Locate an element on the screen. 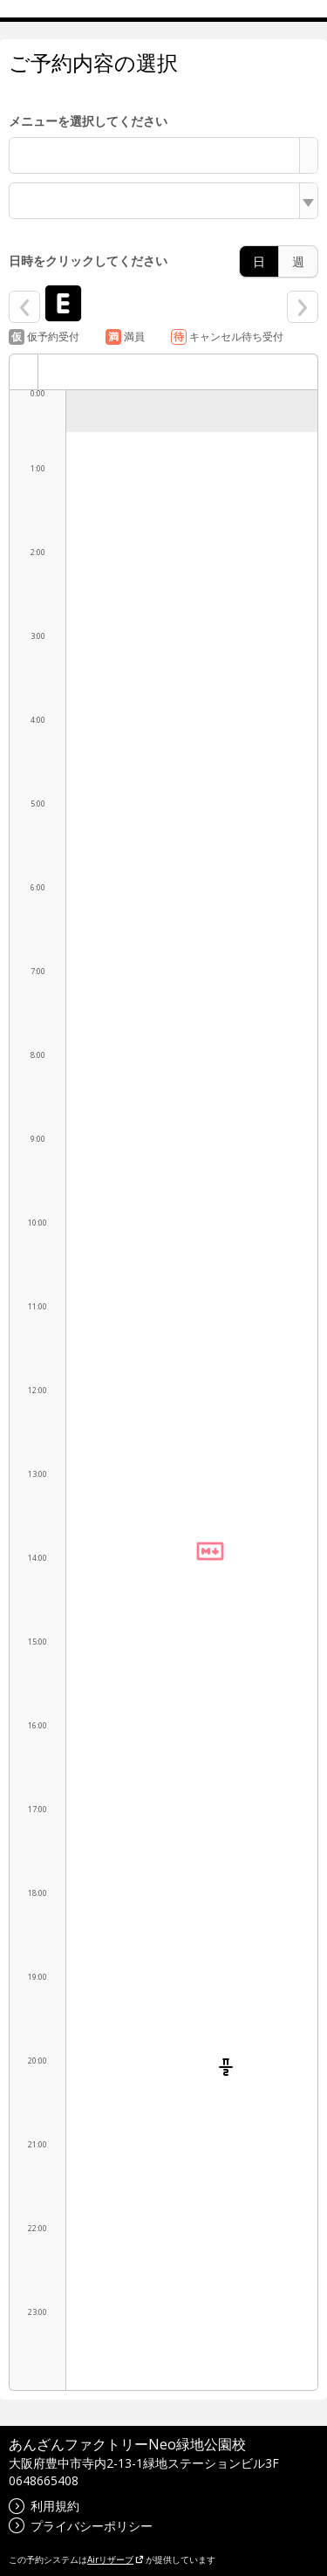 The height and width of the screenshot is (2576, 327). represents the mathematical constant π/2 (pi divided by 2) is located at coordinates (226, 2067).